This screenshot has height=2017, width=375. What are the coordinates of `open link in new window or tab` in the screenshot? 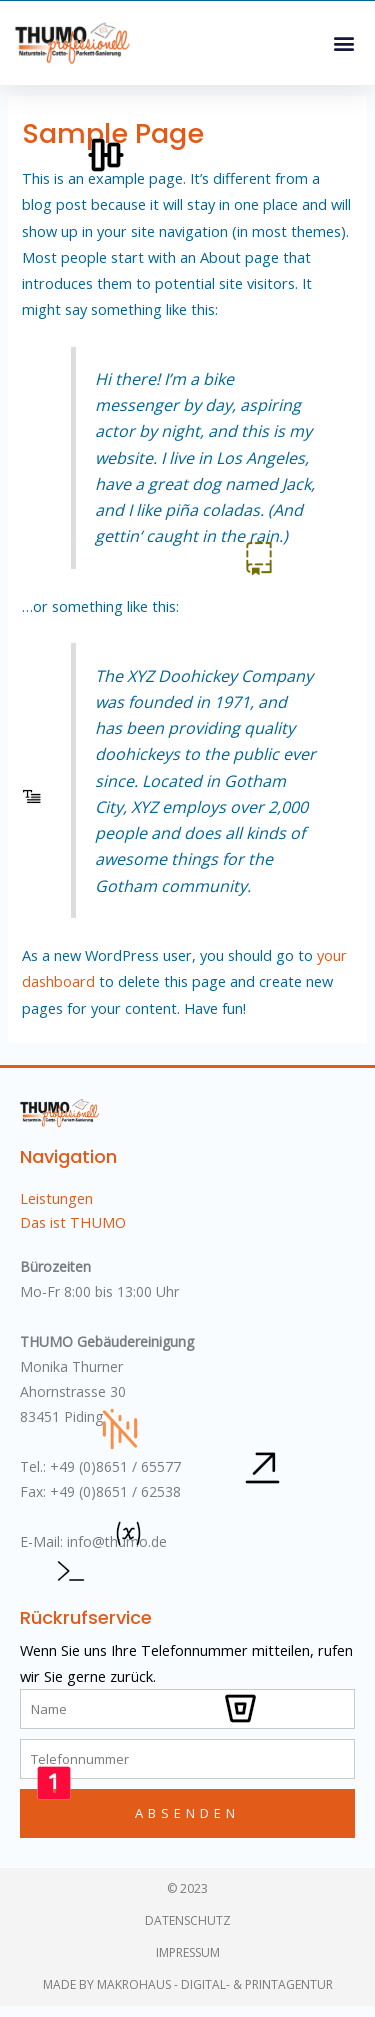 It's located at (262, 1466).